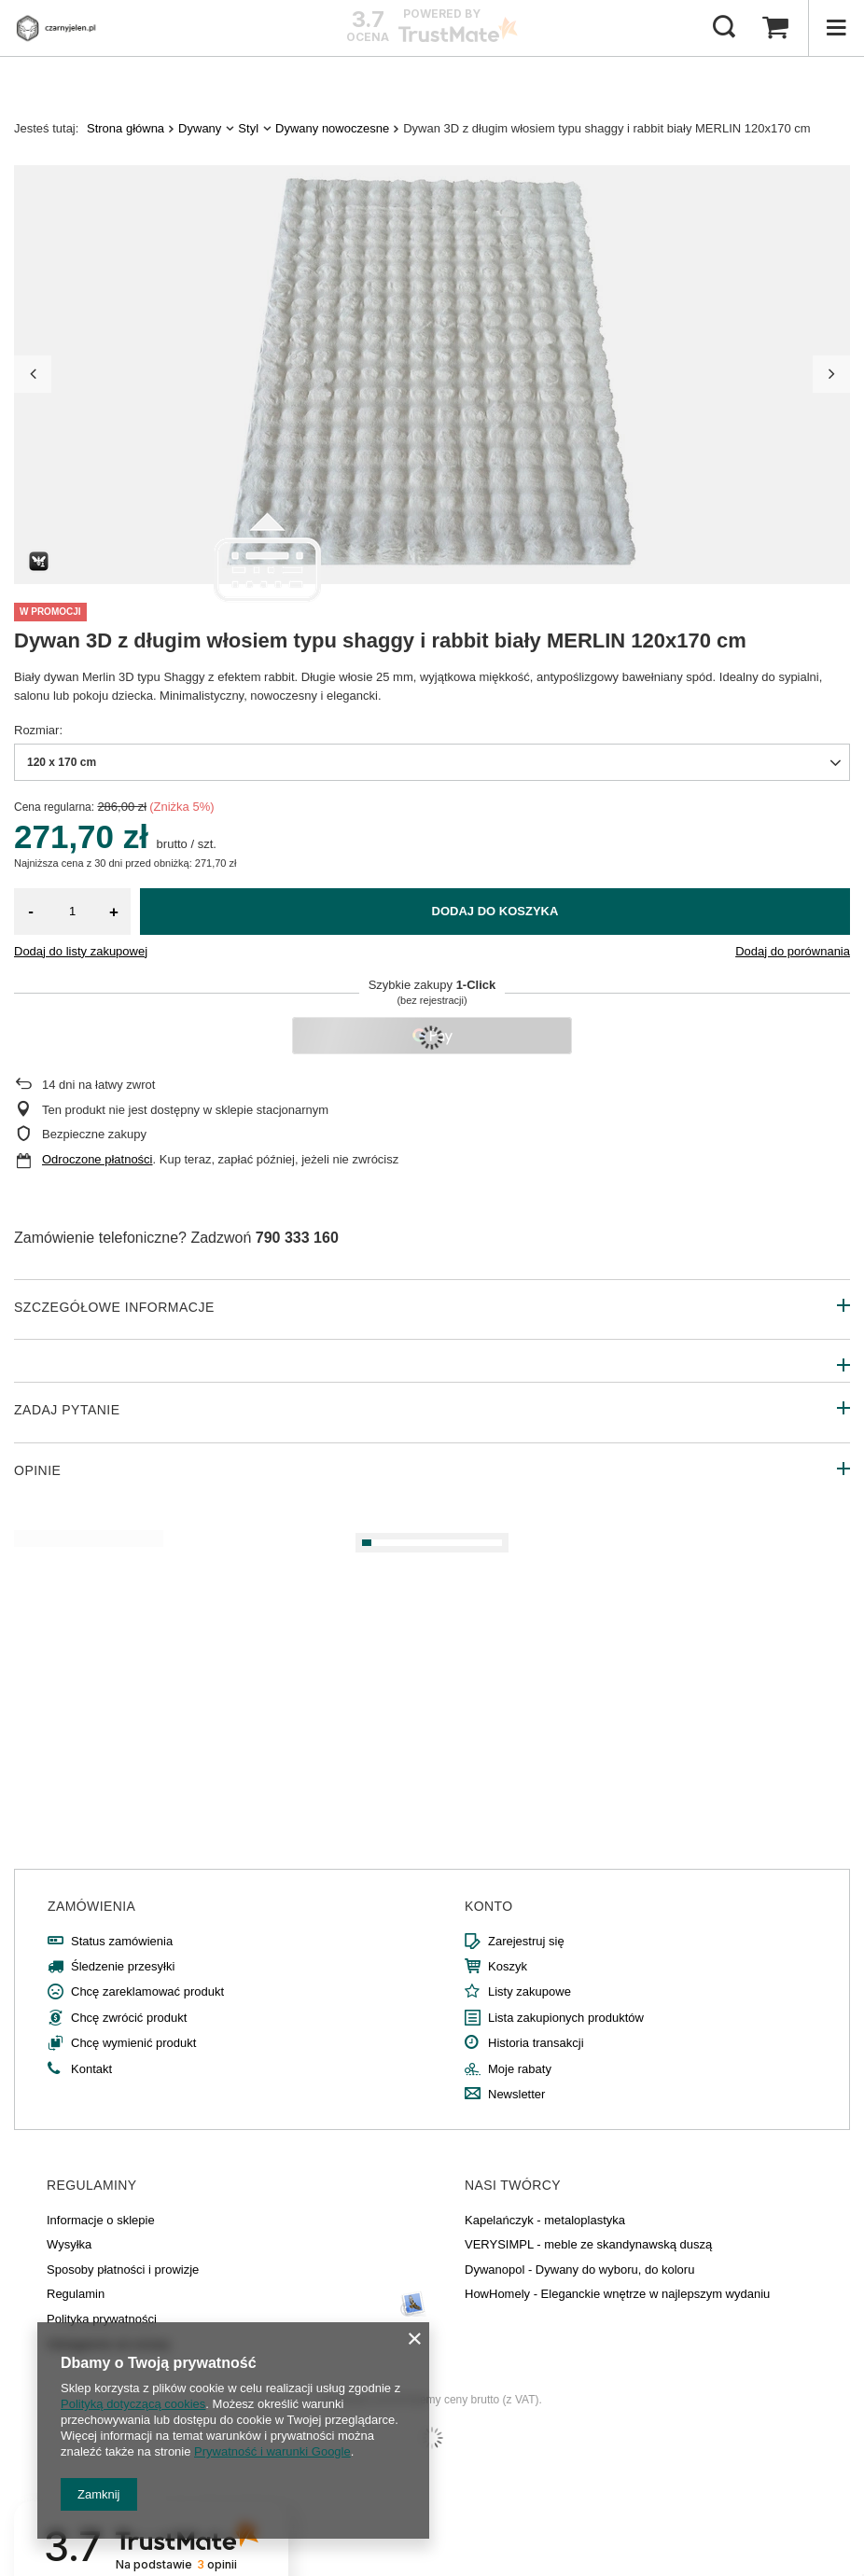 The width and height of the screenshot is (864, 2576). I want to click on show virtual keyboard, so click(267, 557).